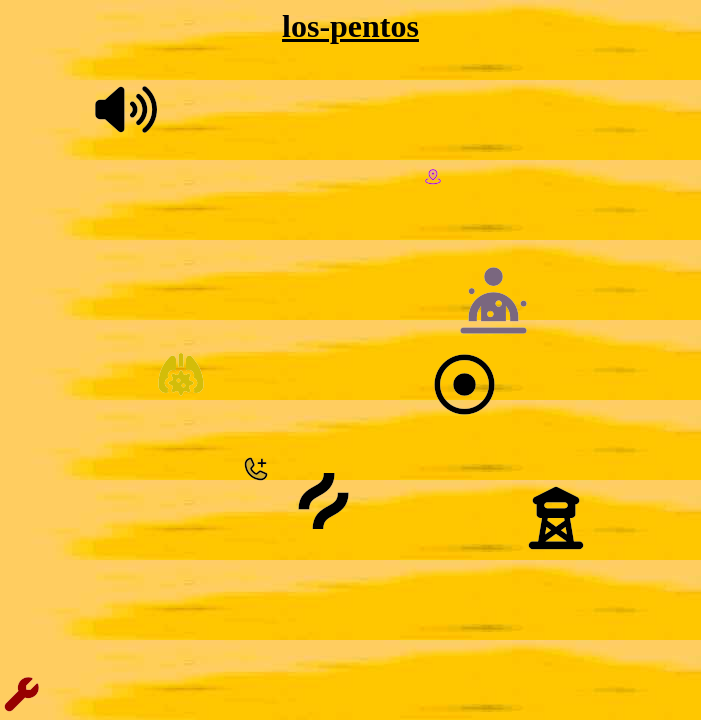 The height and width of the screenshot is (720, 701). What do you see at coordinates (22, 694) in the screenshot?
I see `access settings or configuration options` at bounding box center [22, 694].